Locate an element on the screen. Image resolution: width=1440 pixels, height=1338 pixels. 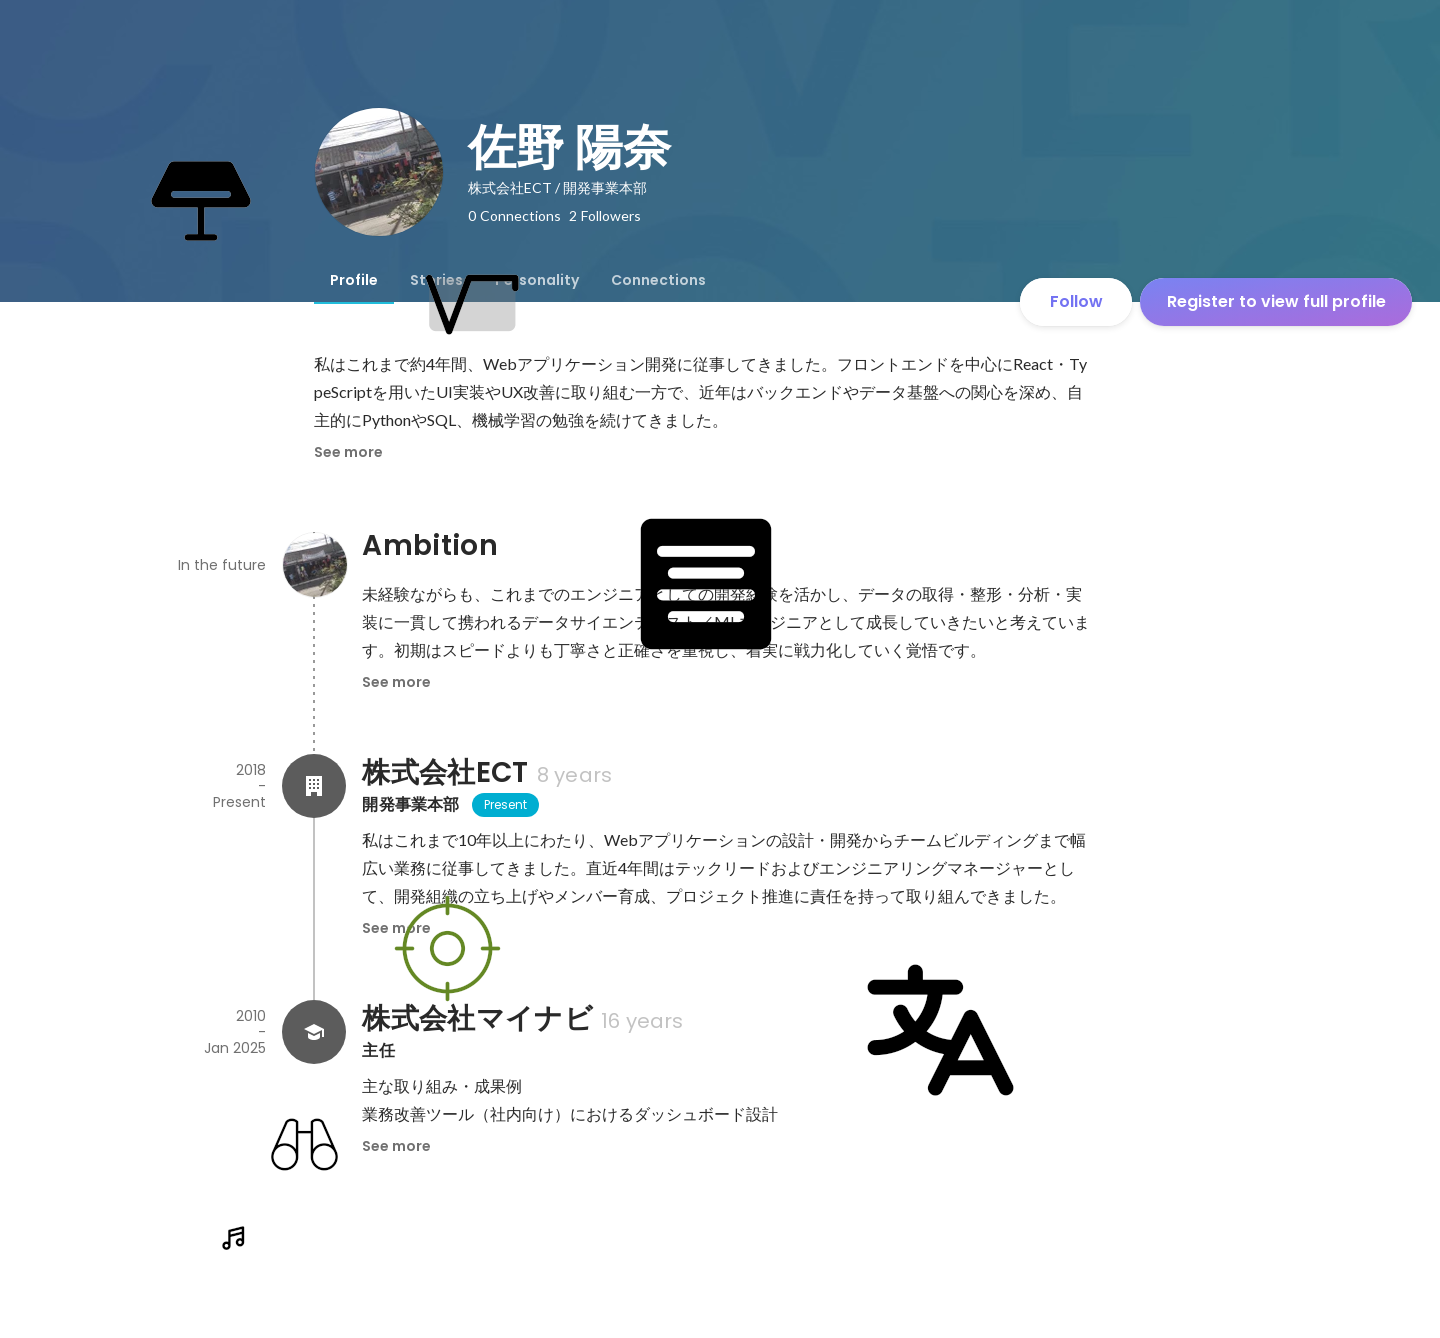
calculate square root is located at coordinates (469, 298).